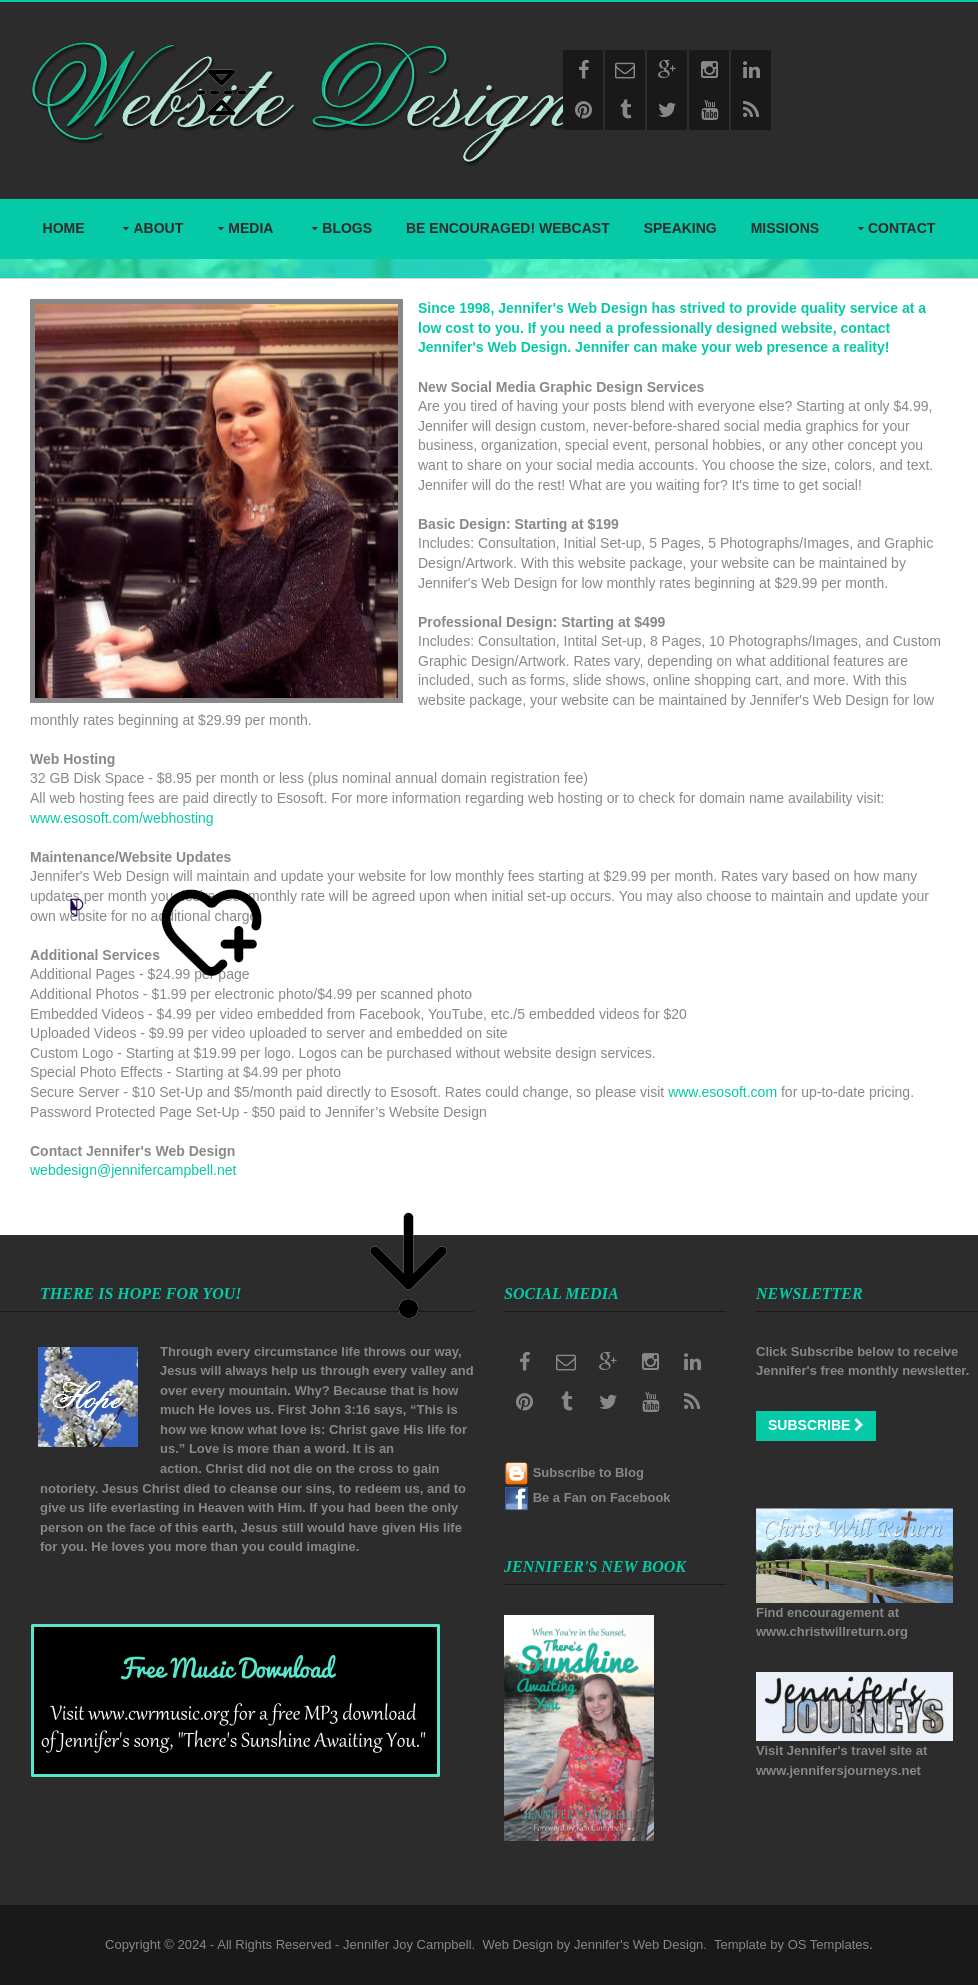  Describe the element at coordinates (211, 930) in the screenshot. I see `add to favorites` at that location.